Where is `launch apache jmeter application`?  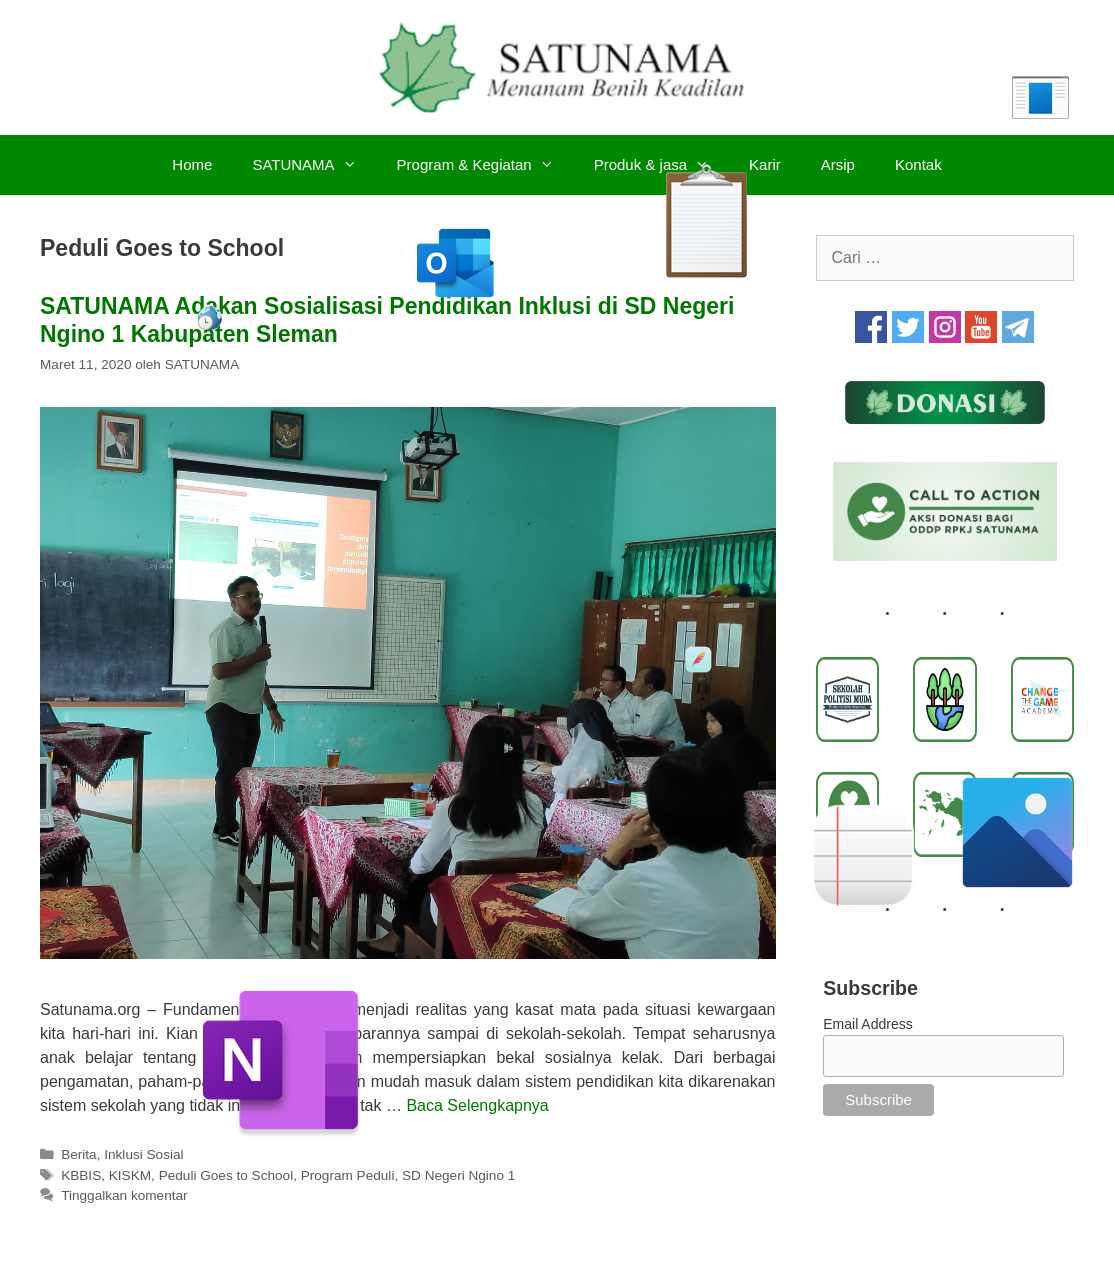
launch apache jmeter application is located at coordinates (698, 659).